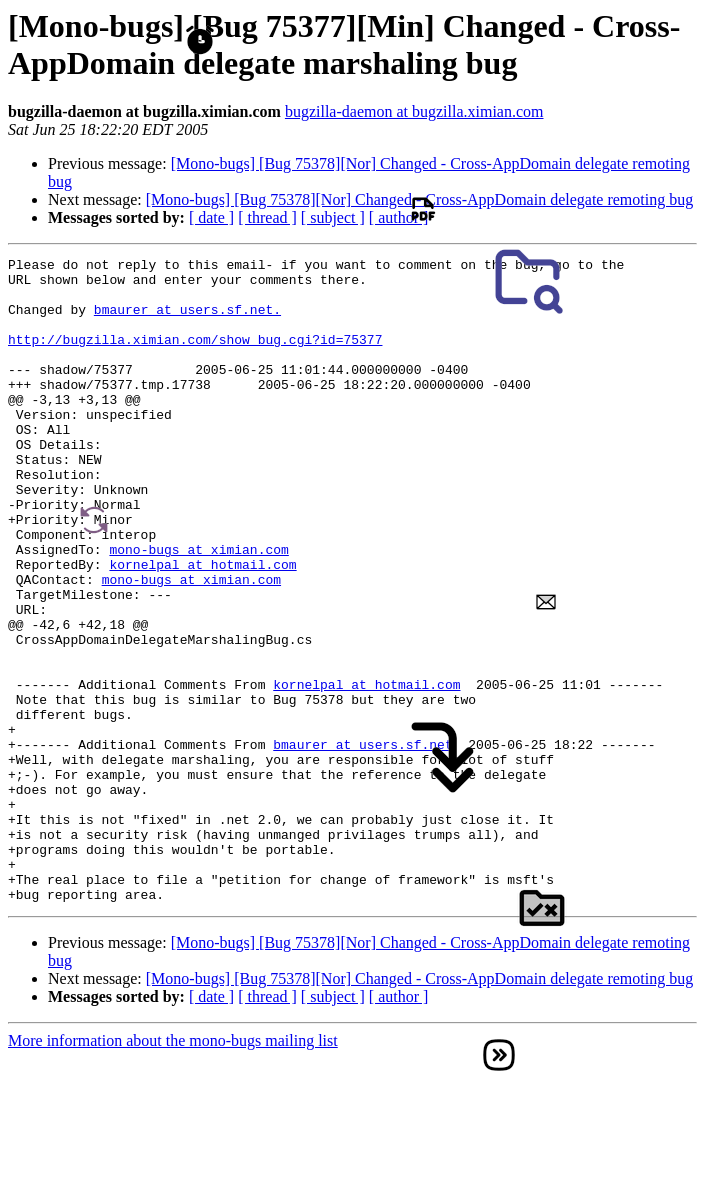  What do you see at coordinates (94, 520) in the screenshot?
I see `refresh or reload content` at bounding box center [94, 520].